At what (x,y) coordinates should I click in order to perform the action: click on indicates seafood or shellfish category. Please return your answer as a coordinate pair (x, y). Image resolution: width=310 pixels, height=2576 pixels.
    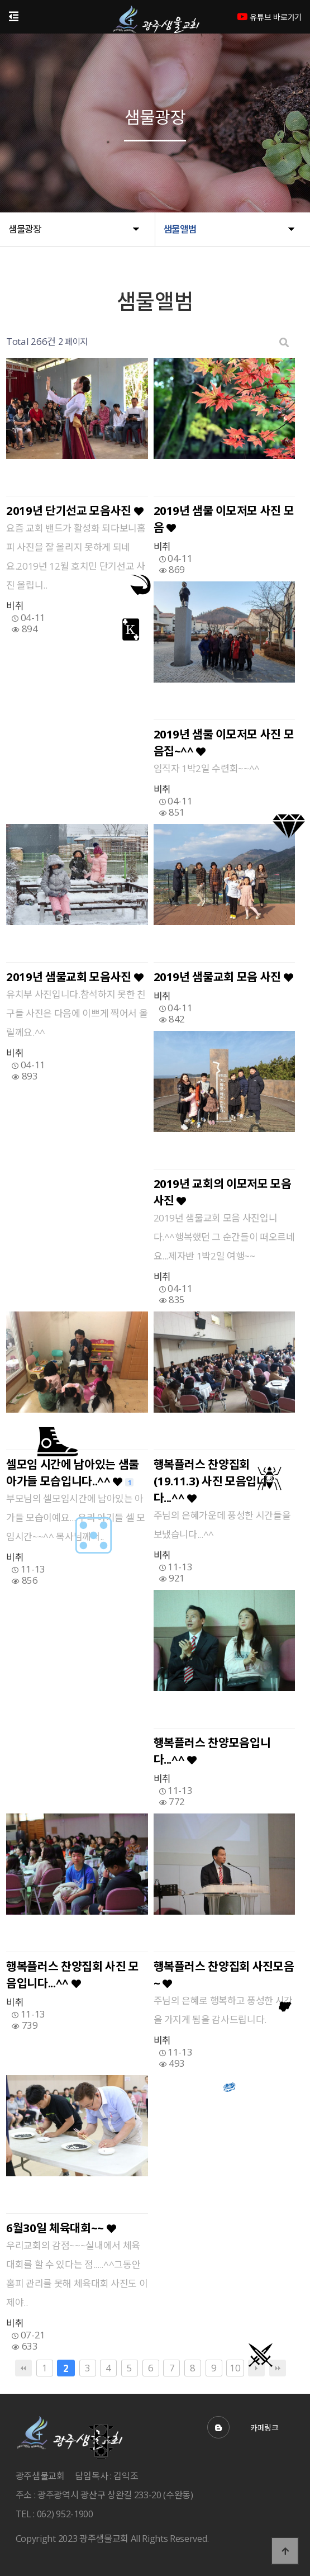
    Looking at the image, I should click on (229, 2087).